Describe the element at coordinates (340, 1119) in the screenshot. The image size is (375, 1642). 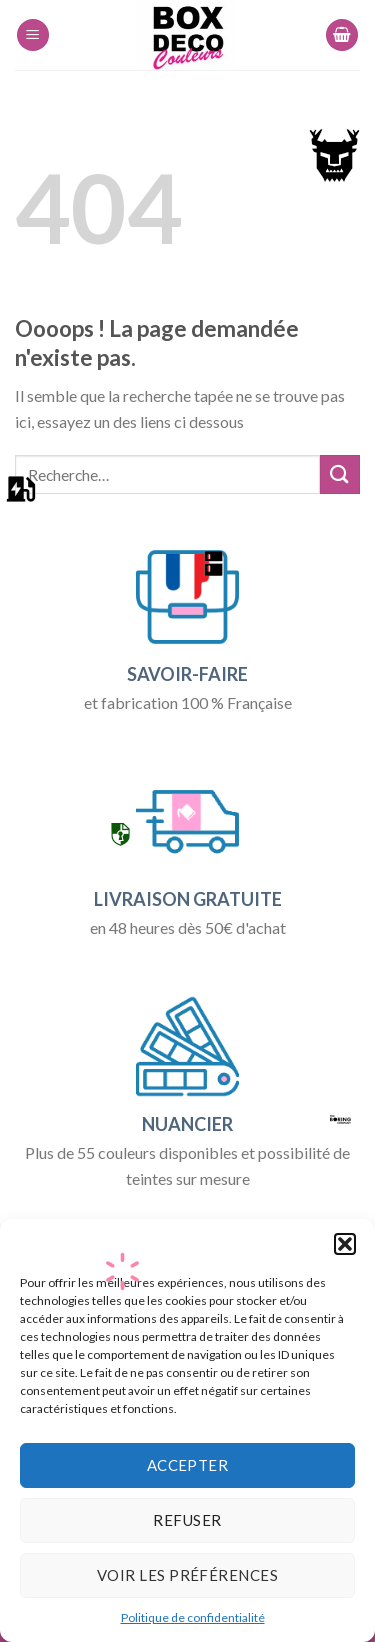
I see `the boring company logo` at that location.